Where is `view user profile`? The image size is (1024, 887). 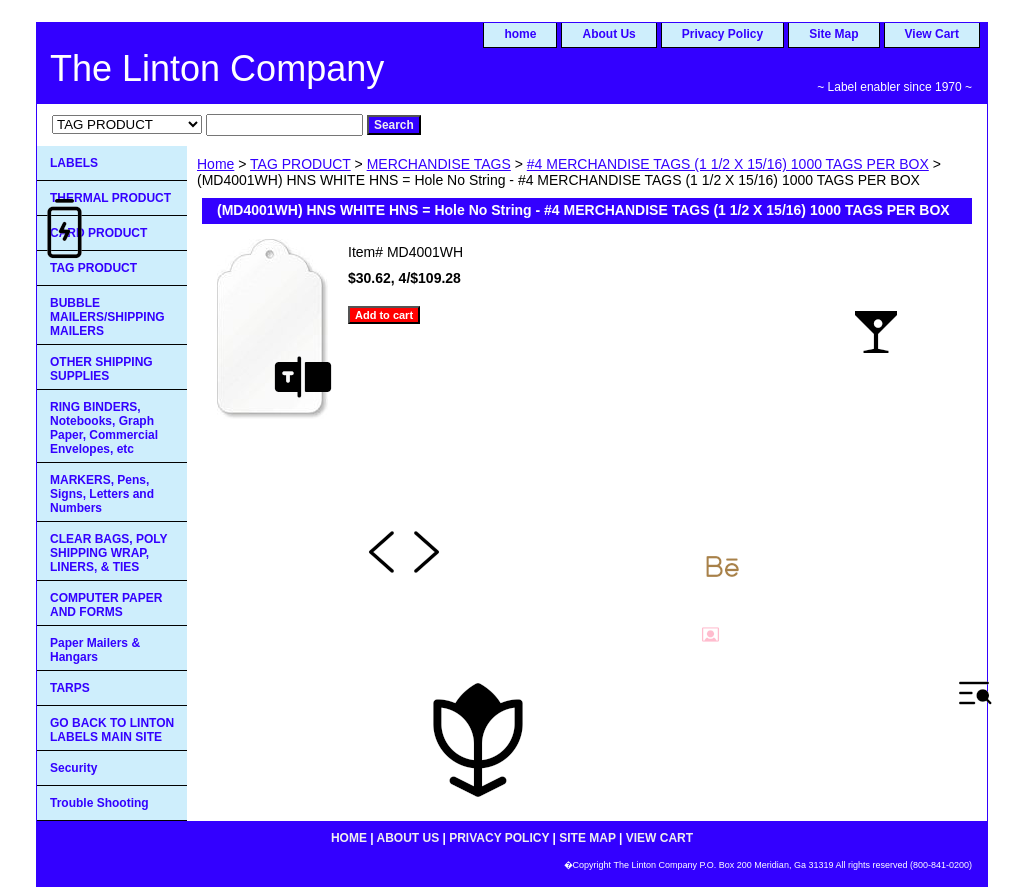 view user profile is located at coordinates (710, 634).